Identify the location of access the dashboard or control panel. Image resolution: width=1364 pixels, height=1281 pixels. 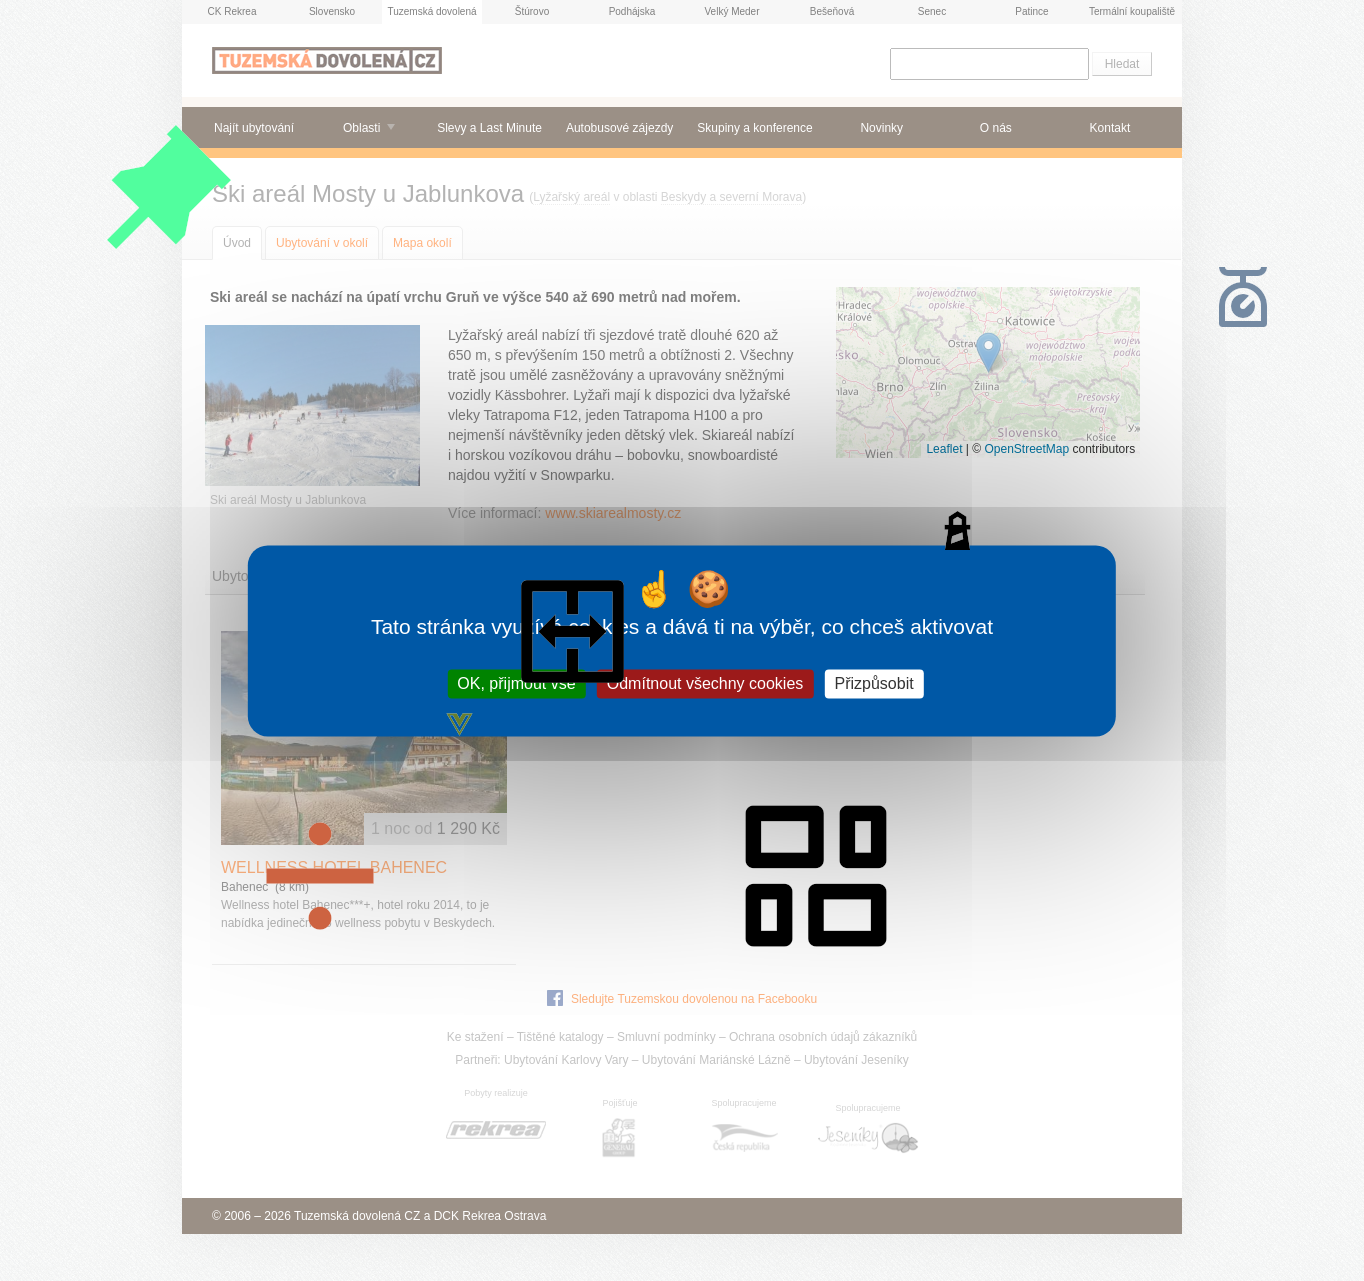
(816, 876).